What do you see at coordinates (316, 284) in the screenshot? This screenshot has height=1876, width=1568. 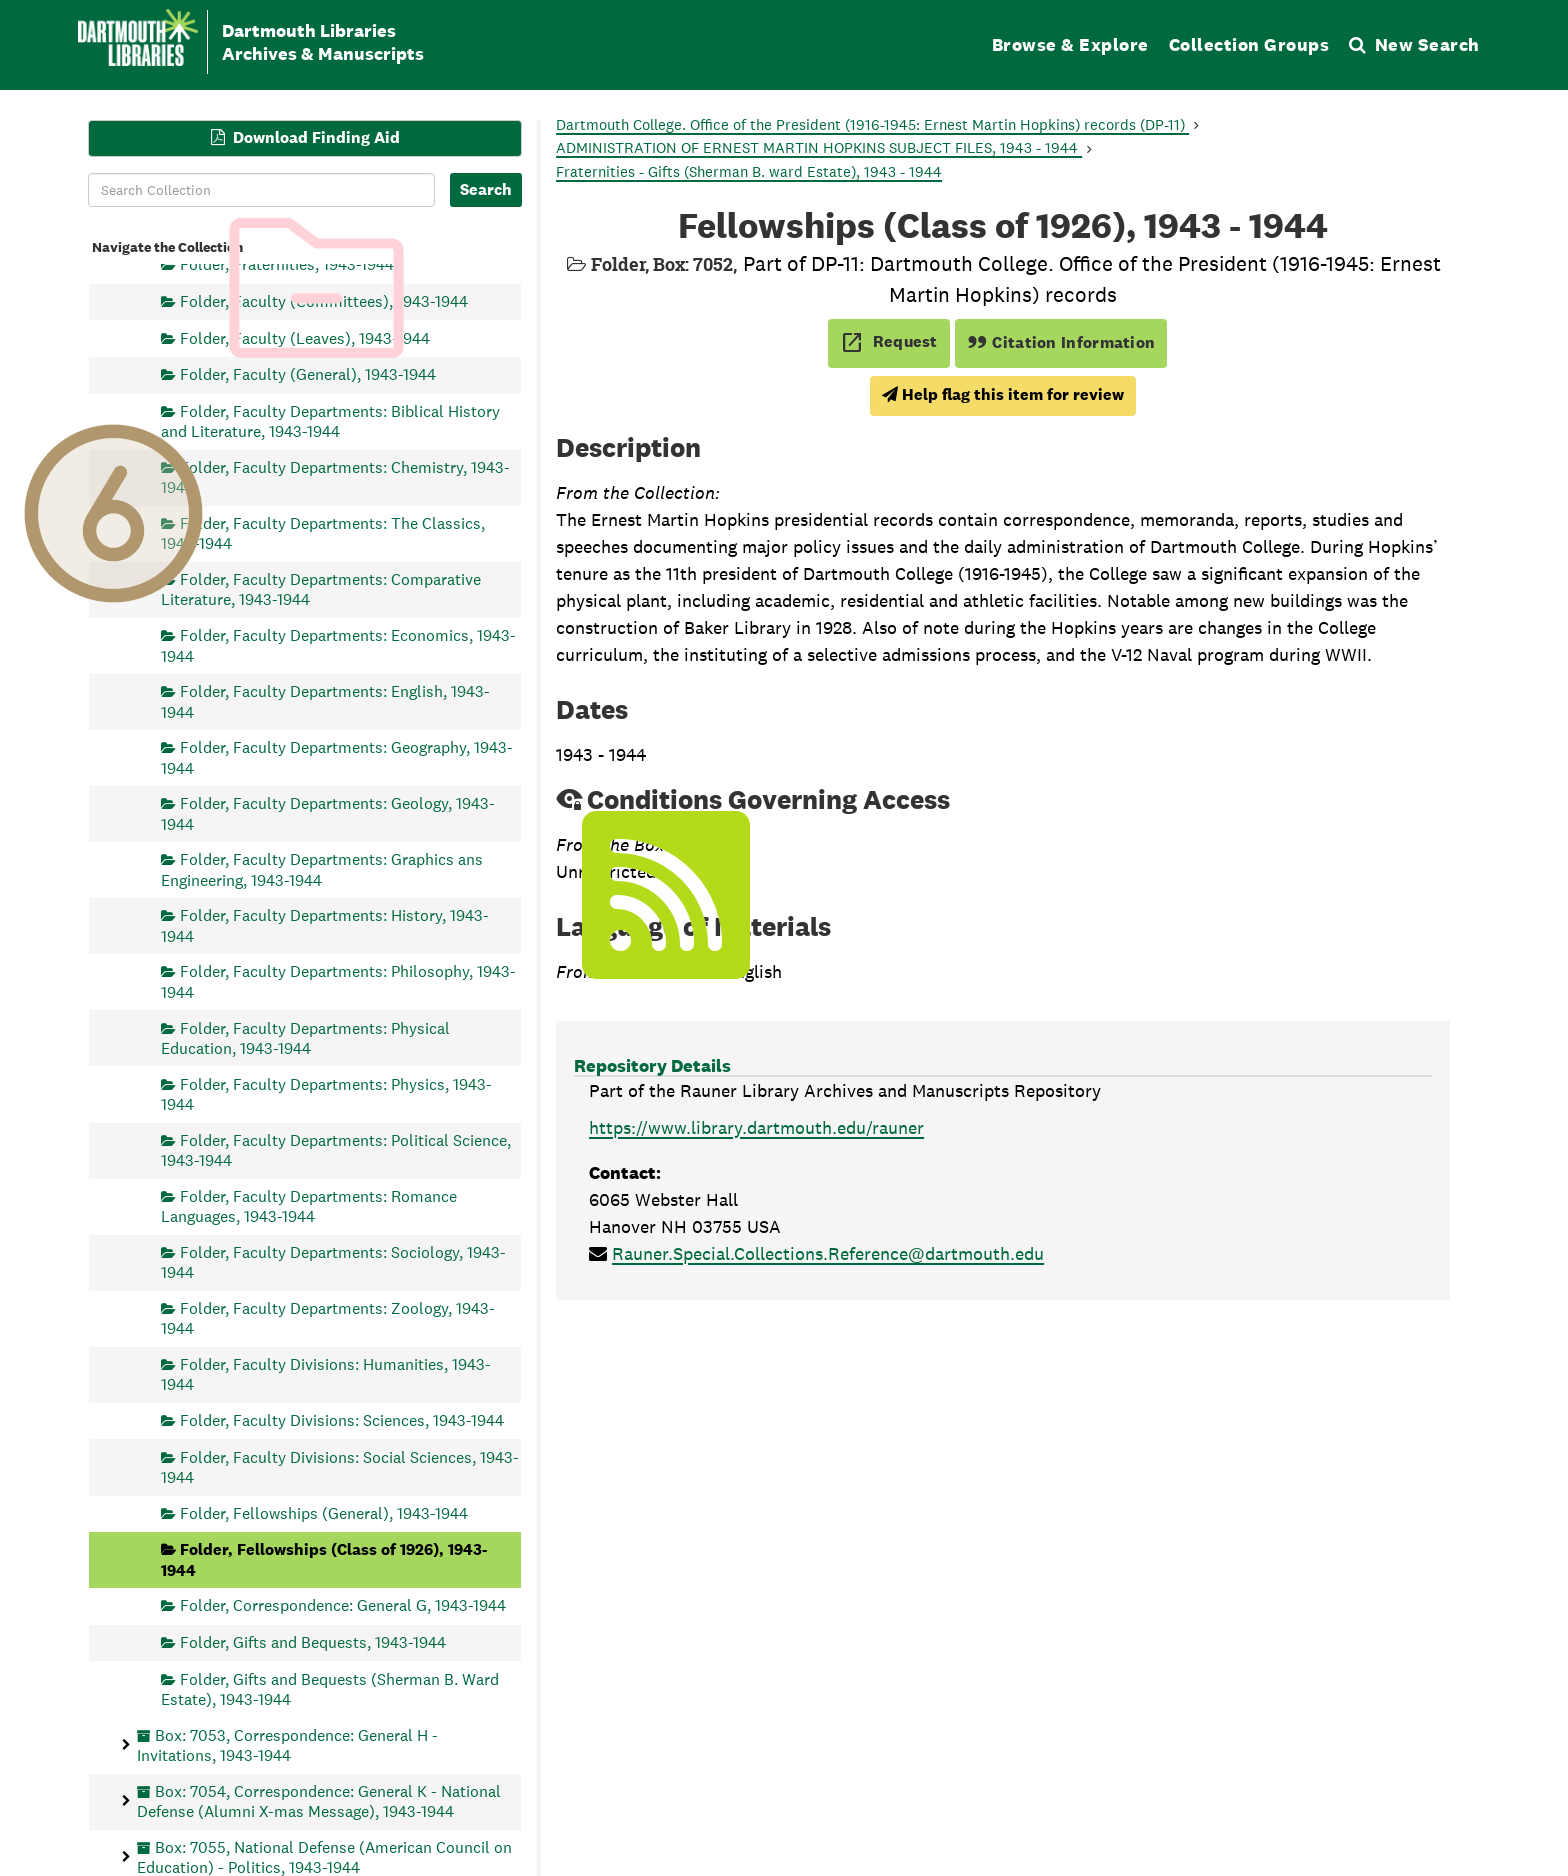 I see `remove a folder` at bounding box center [316, 284].